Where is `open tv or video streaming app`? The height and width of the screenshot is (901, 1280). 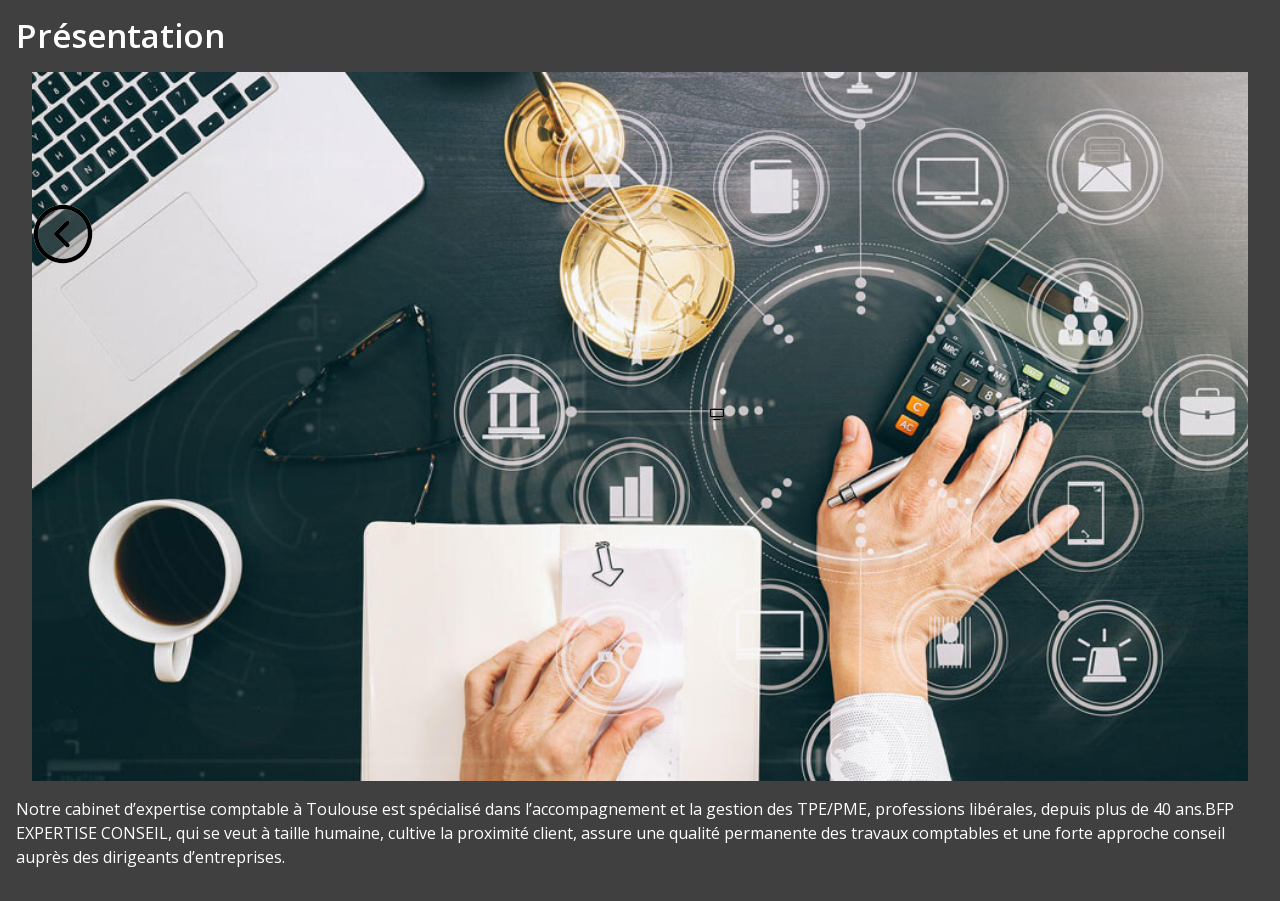 open tv or video streaming app is located at coordinates (717, 414).